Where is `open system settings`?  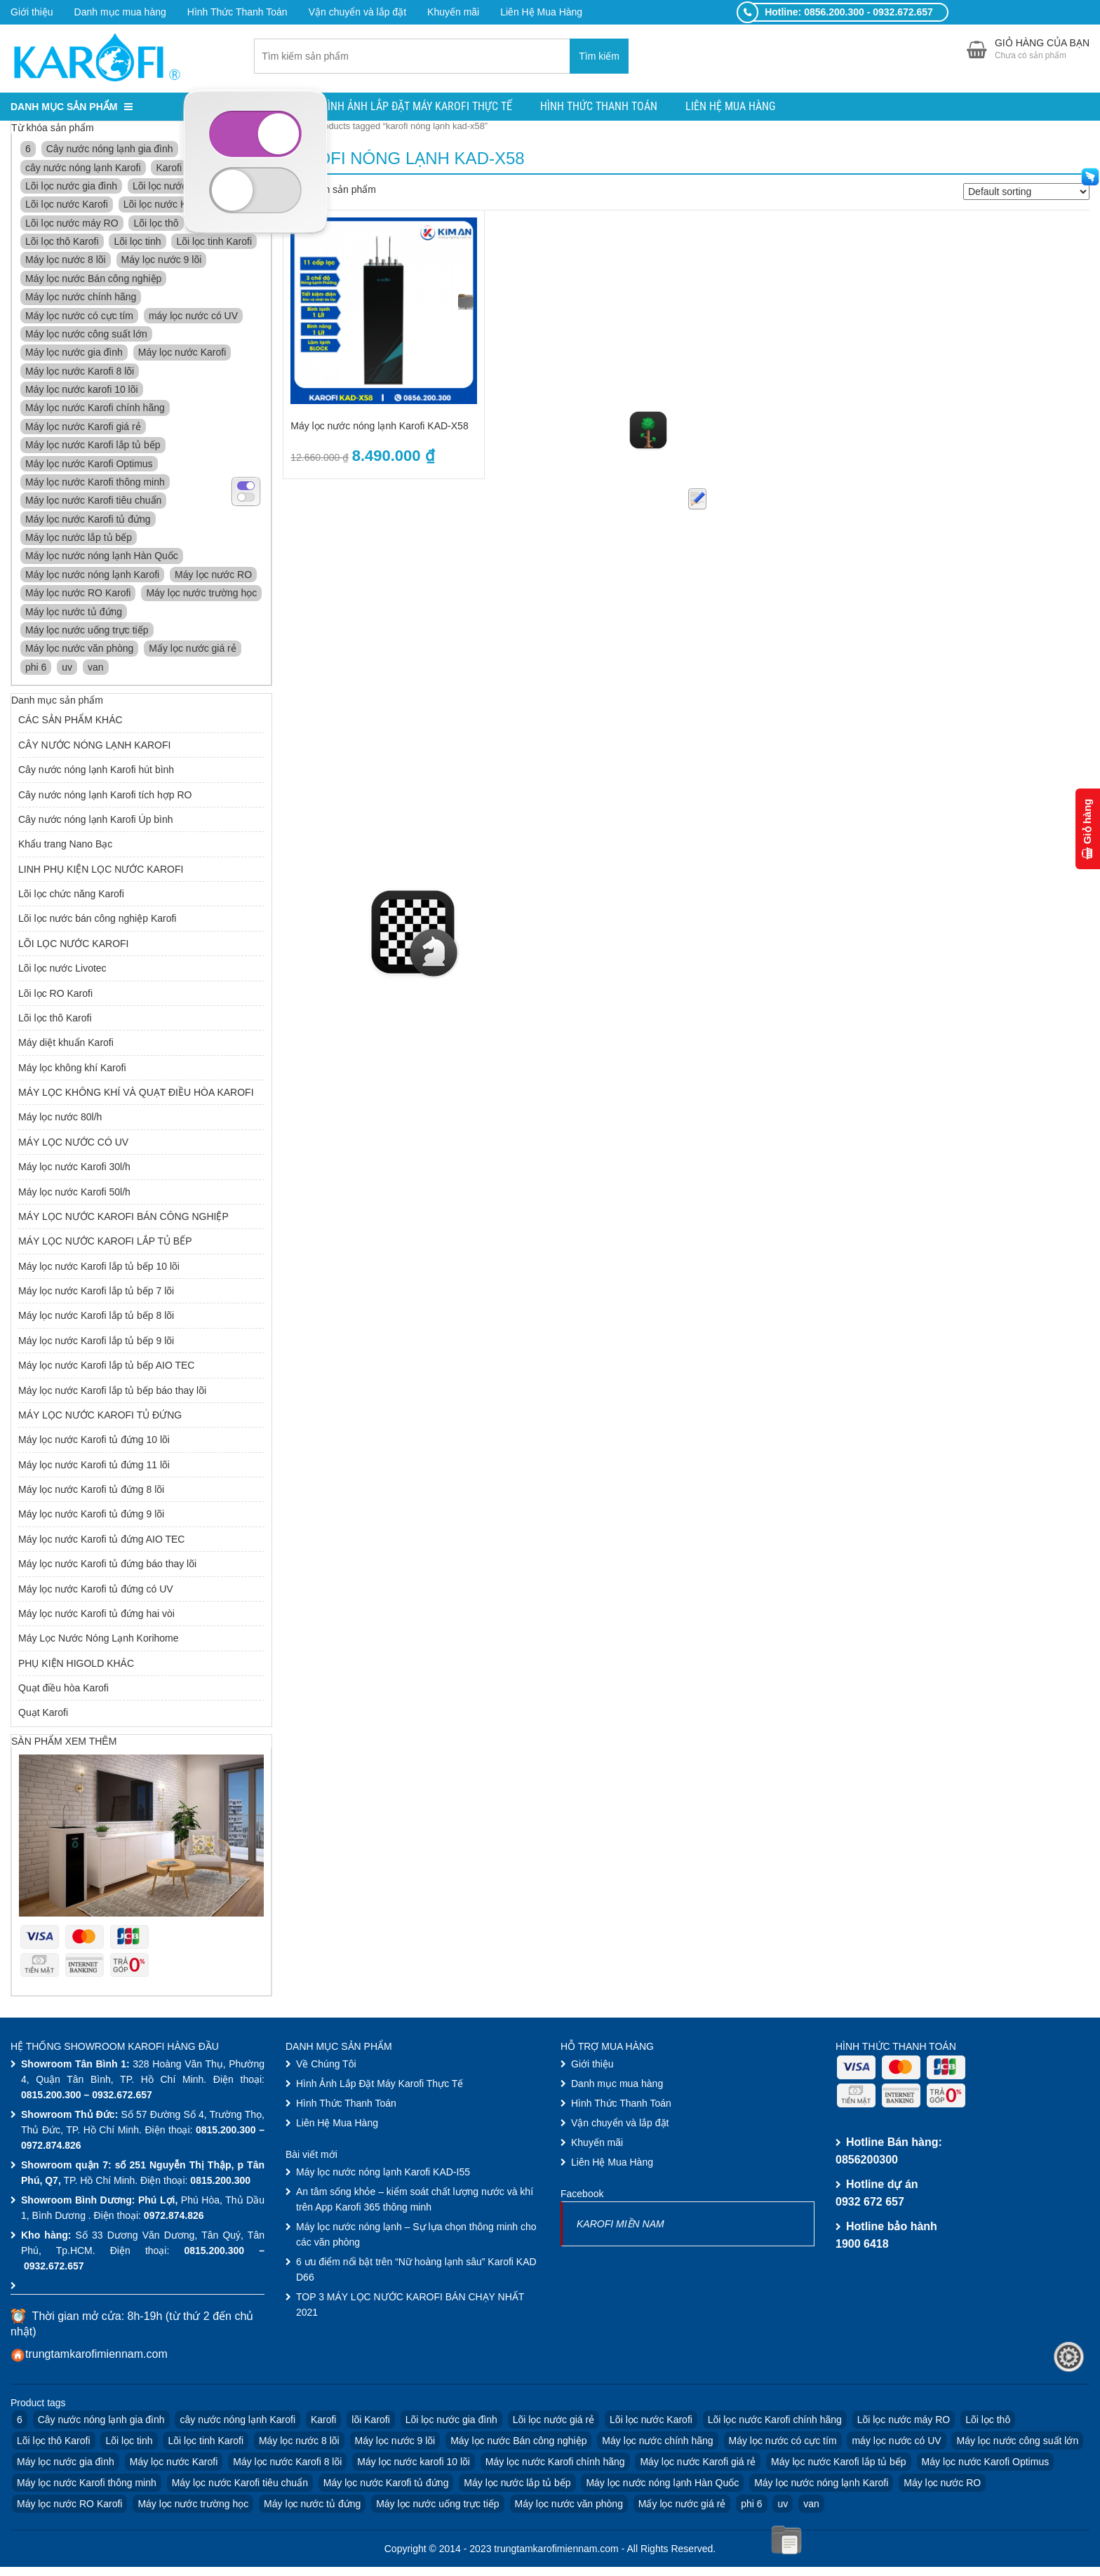
open system settings is located at coordinates (1068, 2356).